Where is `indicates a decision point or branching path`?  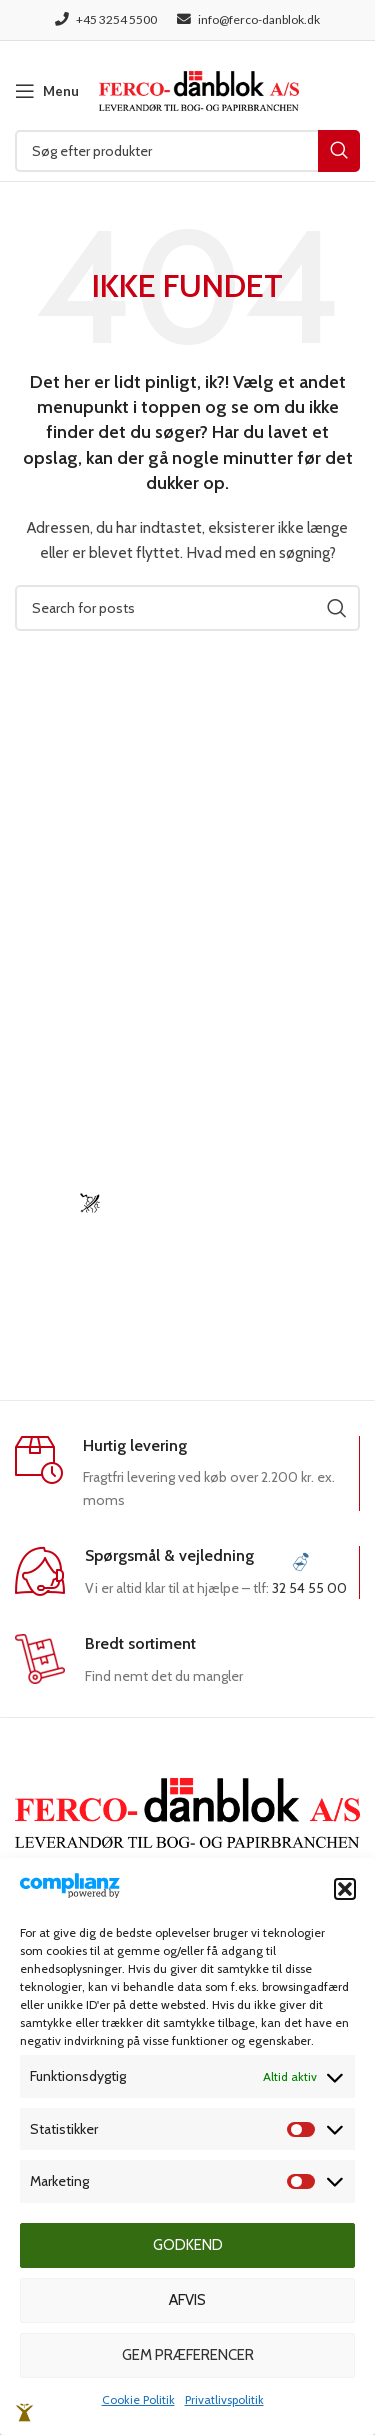
indicates a decision point or branching path is located at coordinates (24, 2412).